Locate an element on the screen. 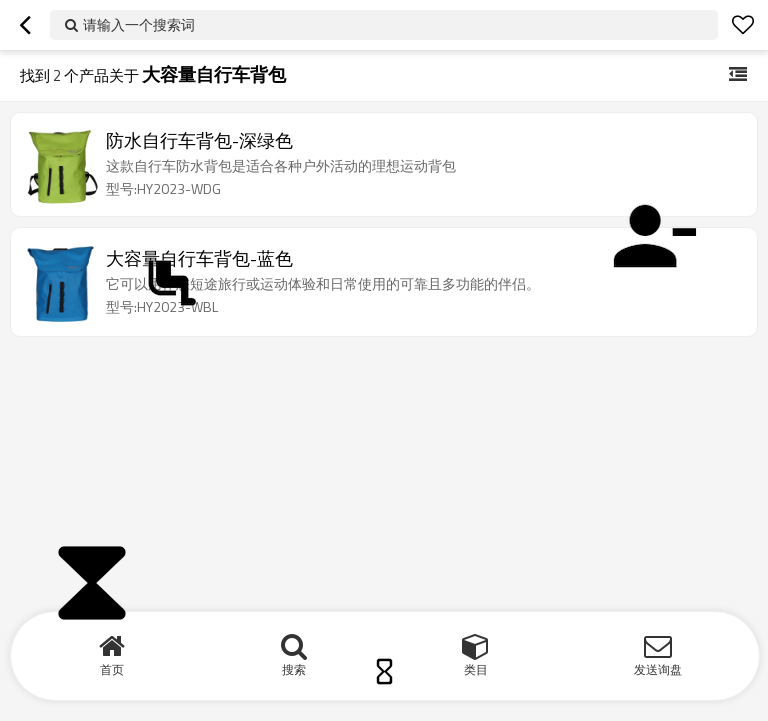 This screenshot has width=768, height=721. indicates loading or processing in progress is located at coordinates (92, 583).